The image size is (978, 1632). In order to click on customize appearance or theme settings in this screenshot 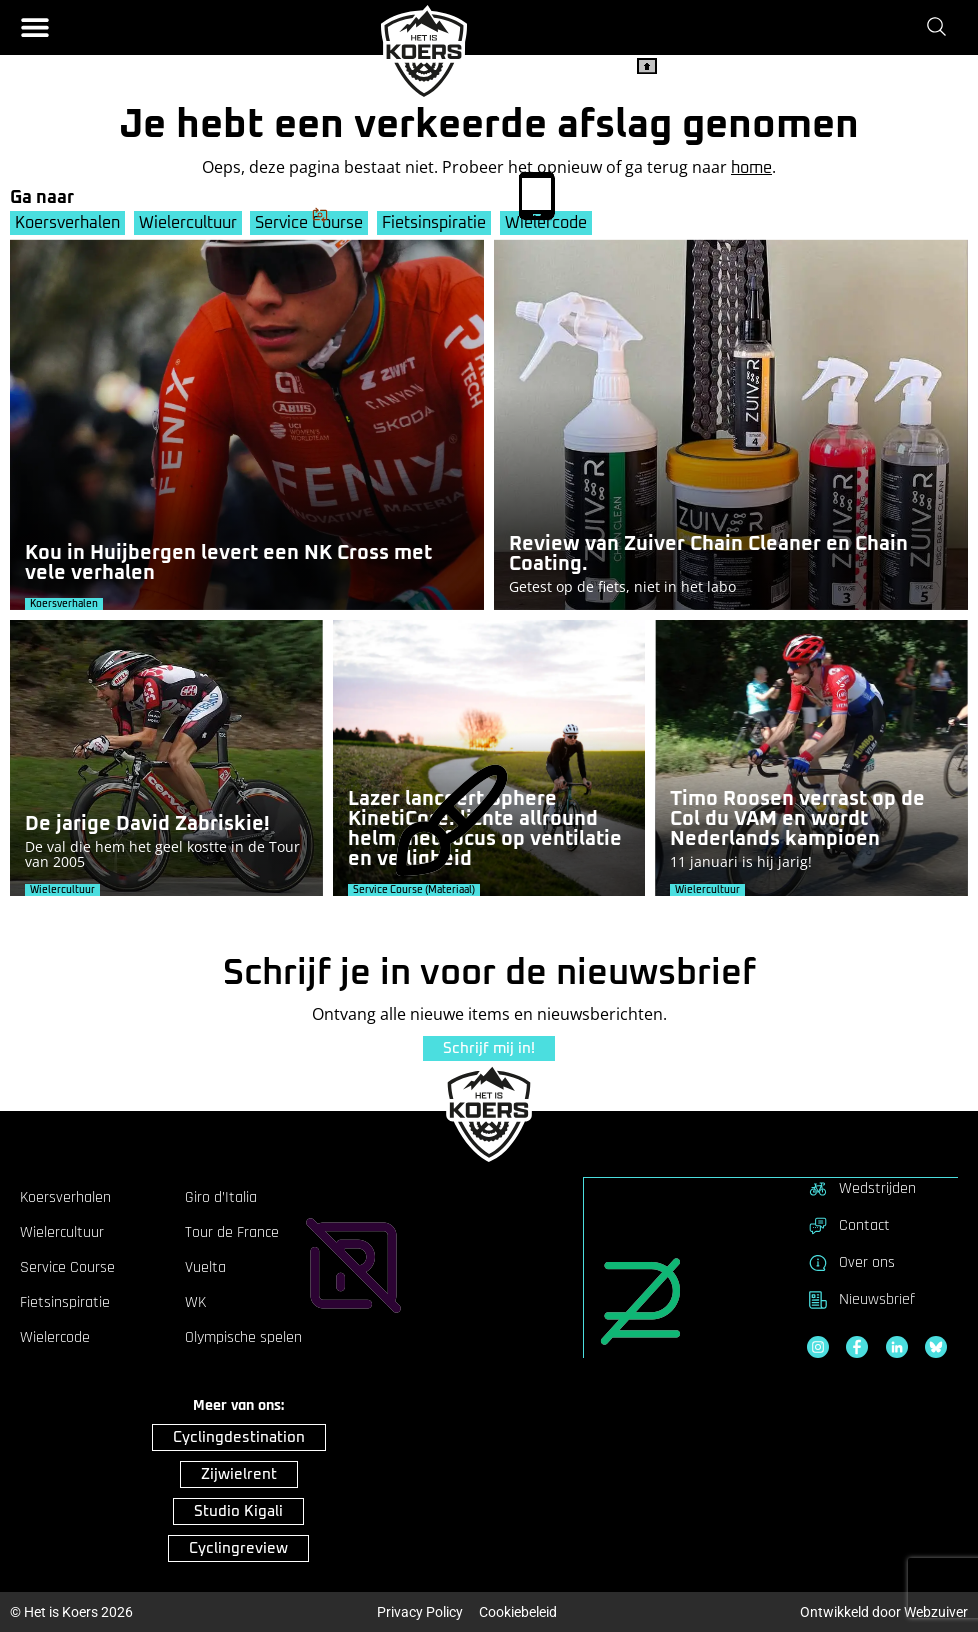, I will do `click(452, 819)`.